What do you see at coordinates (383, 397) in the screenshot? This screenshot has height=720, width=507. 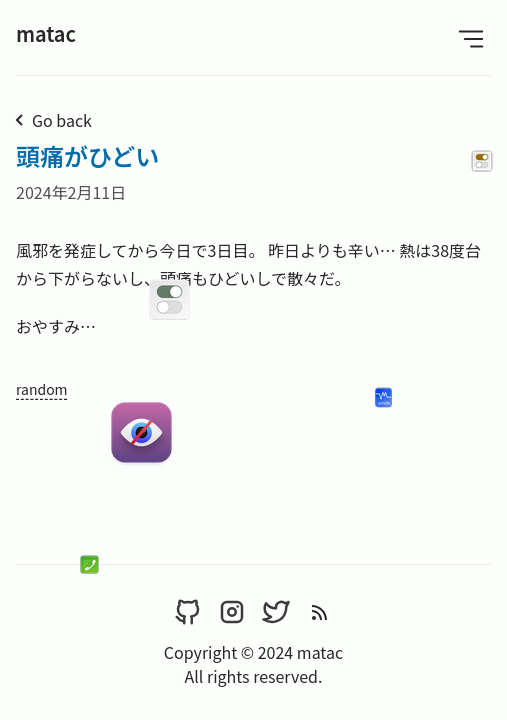 I see `a virtualbox virtual machine disk file` at bounding box center [383, 397].